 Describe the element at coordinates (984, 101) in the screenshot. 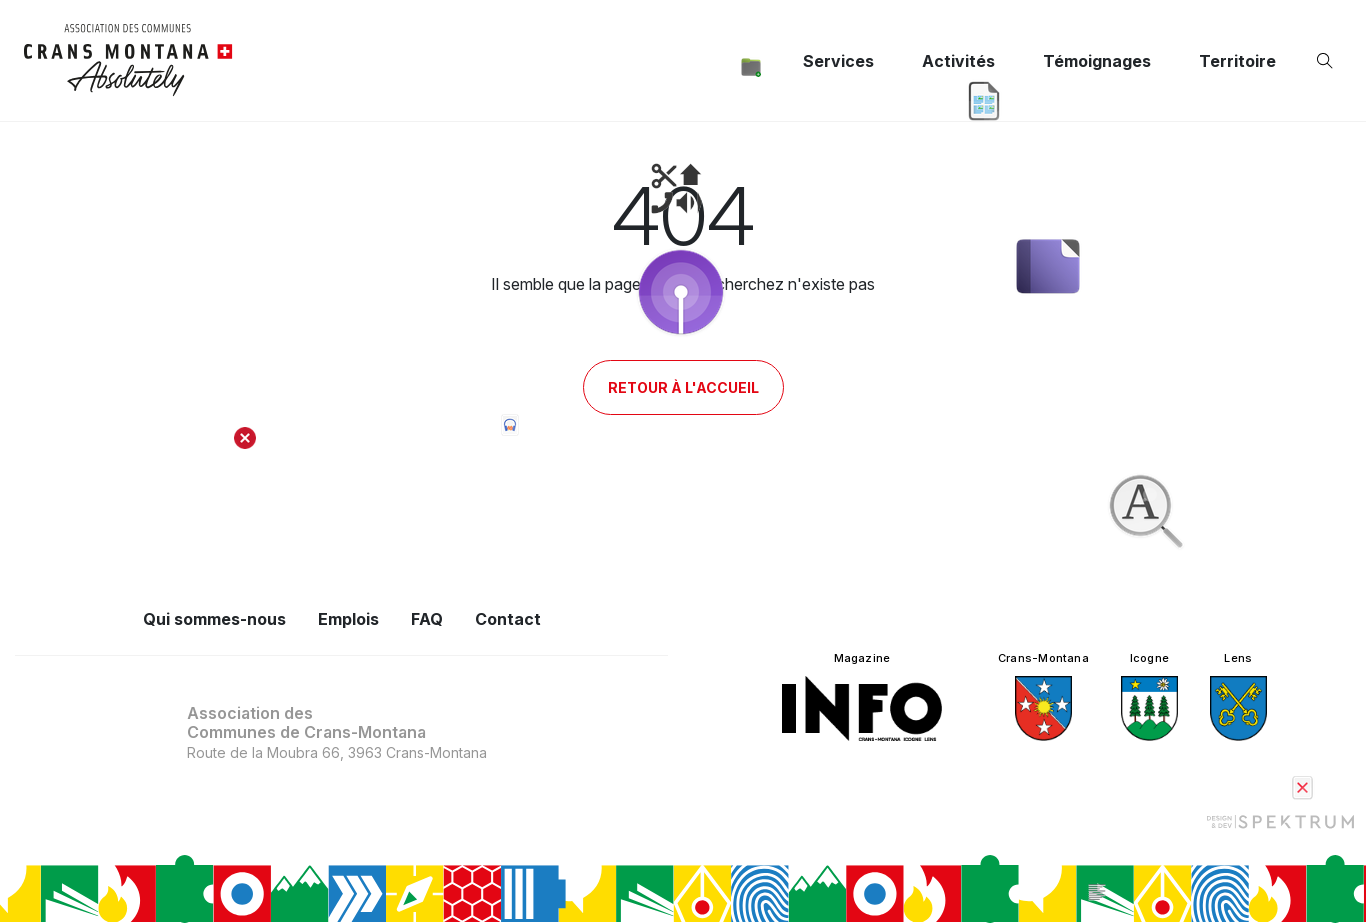

I see `libreoffice master document file type` at that location.